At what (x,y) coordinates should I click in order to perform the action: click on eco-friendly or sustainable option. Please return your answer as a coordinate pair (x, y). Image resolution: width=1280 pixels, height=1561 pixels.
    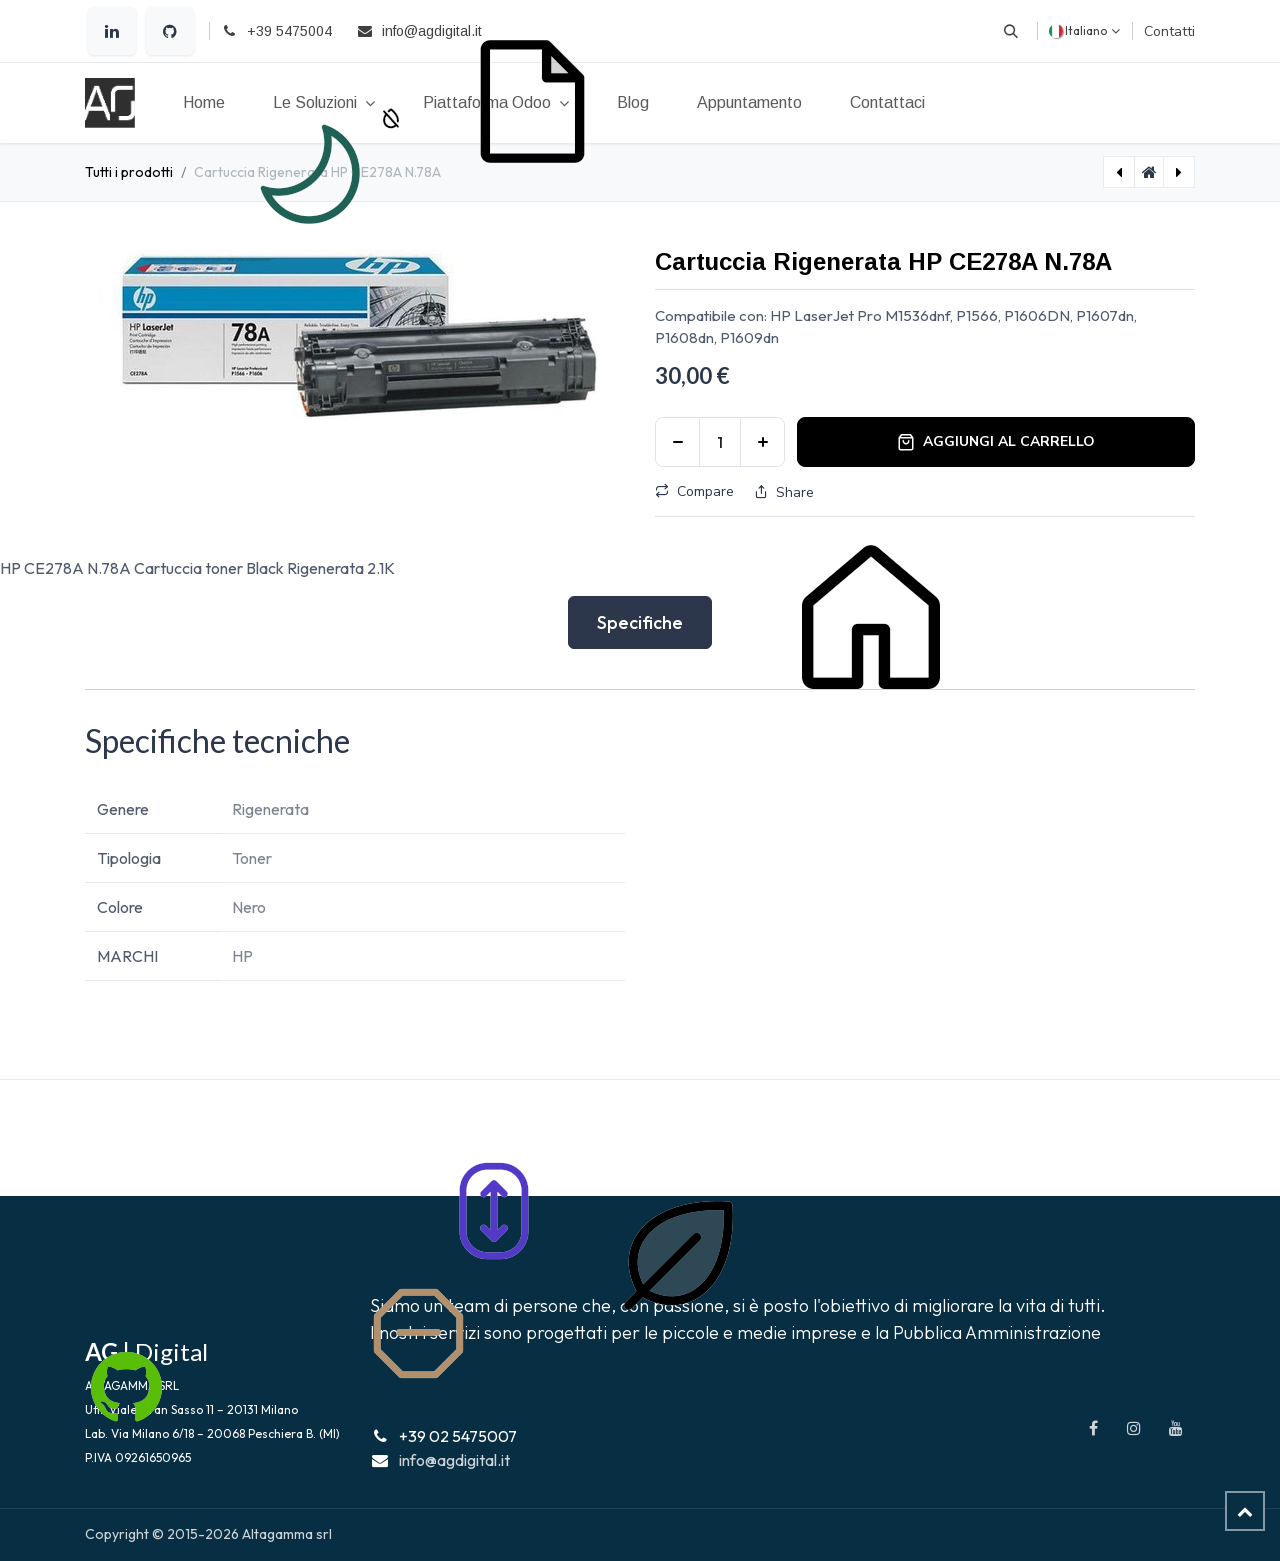
    Looking at the image, I should click on (678, 1255).